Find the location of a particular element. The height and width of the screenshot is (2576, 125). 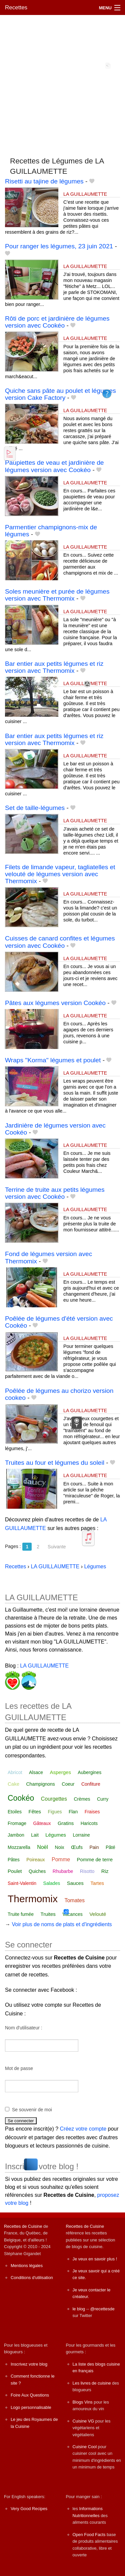

archive selected email messages is located at coordinates (77, 1423).